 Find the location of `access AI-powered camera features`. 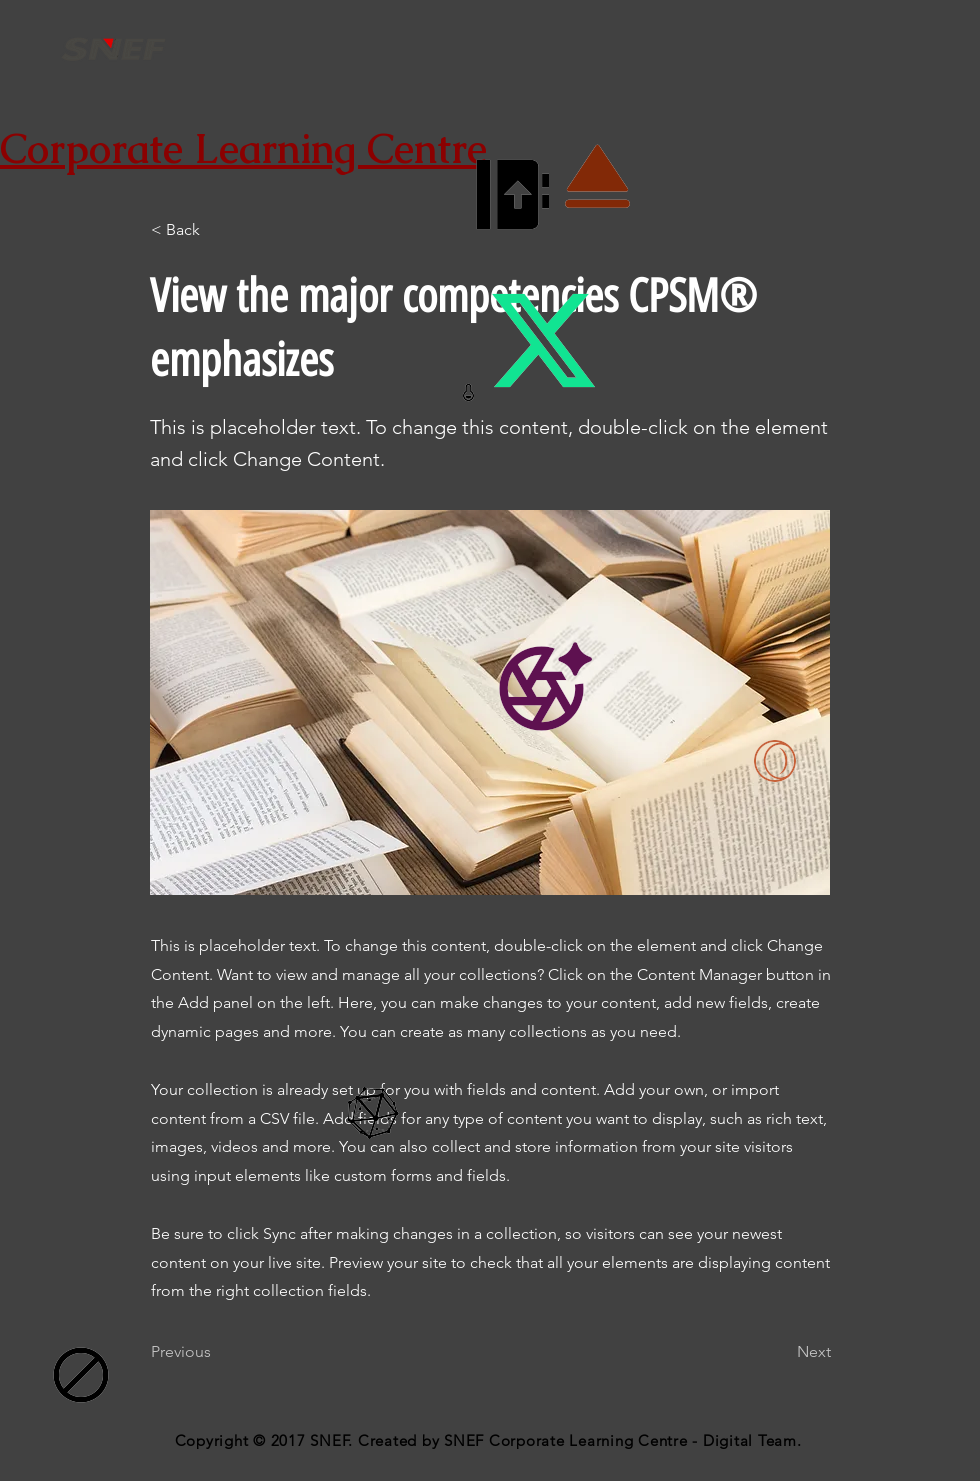

access AI-powered camera features is located at coordinates (541, 688).